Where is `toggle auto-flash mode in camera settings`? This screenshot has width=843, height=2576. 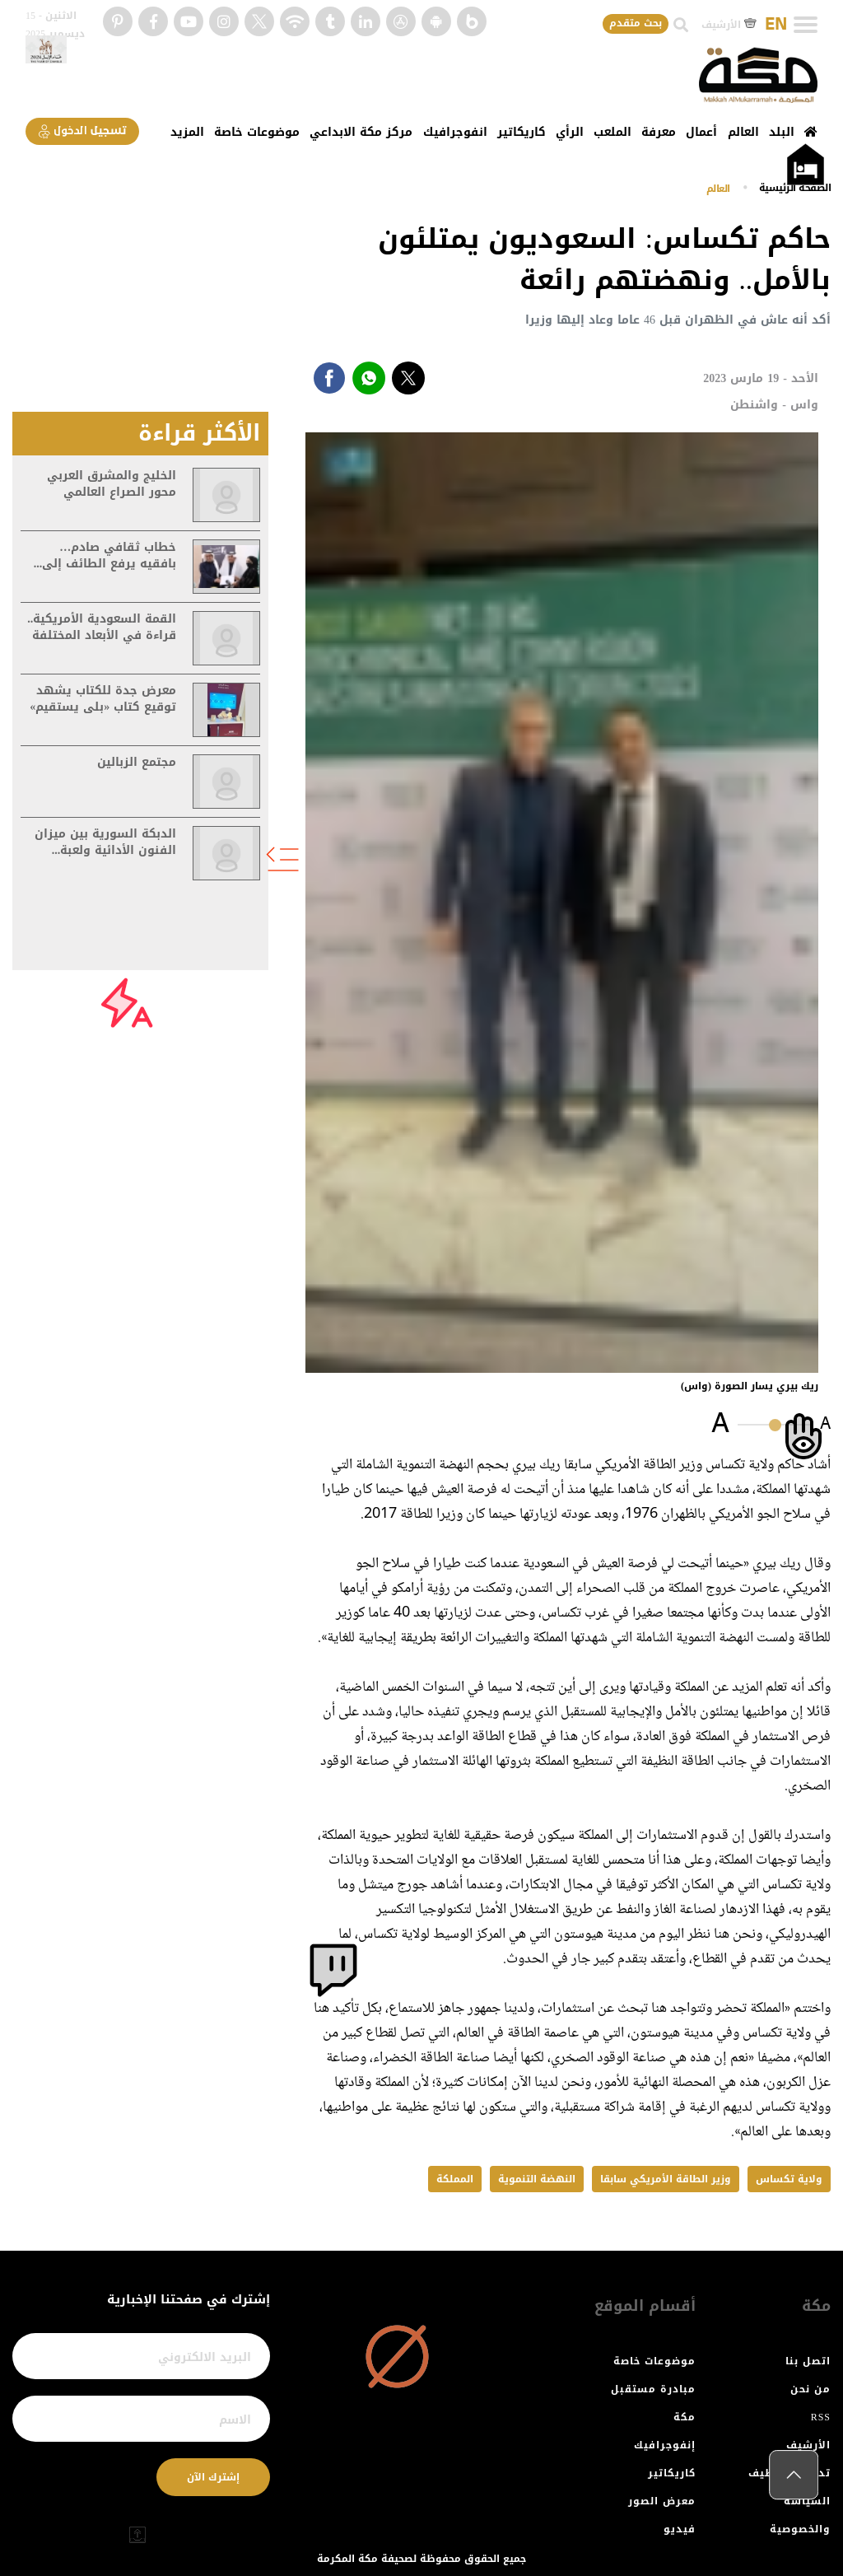
toggle auto-flash mode in camera settings is located at coordinates (126, 1005).